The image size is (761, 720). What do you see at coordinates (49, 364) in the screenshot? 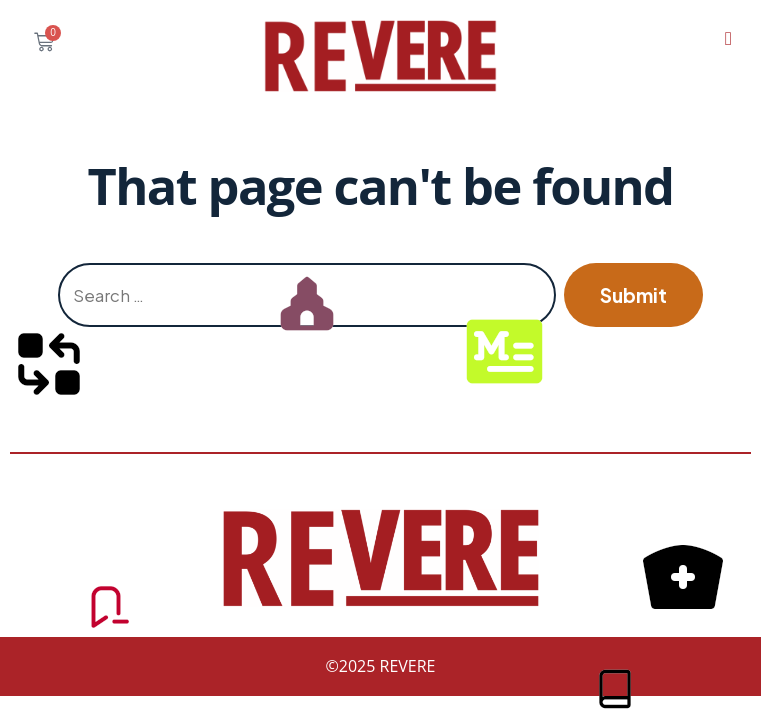
I see `replace or swap selected items` at bounding box center [49, 364].